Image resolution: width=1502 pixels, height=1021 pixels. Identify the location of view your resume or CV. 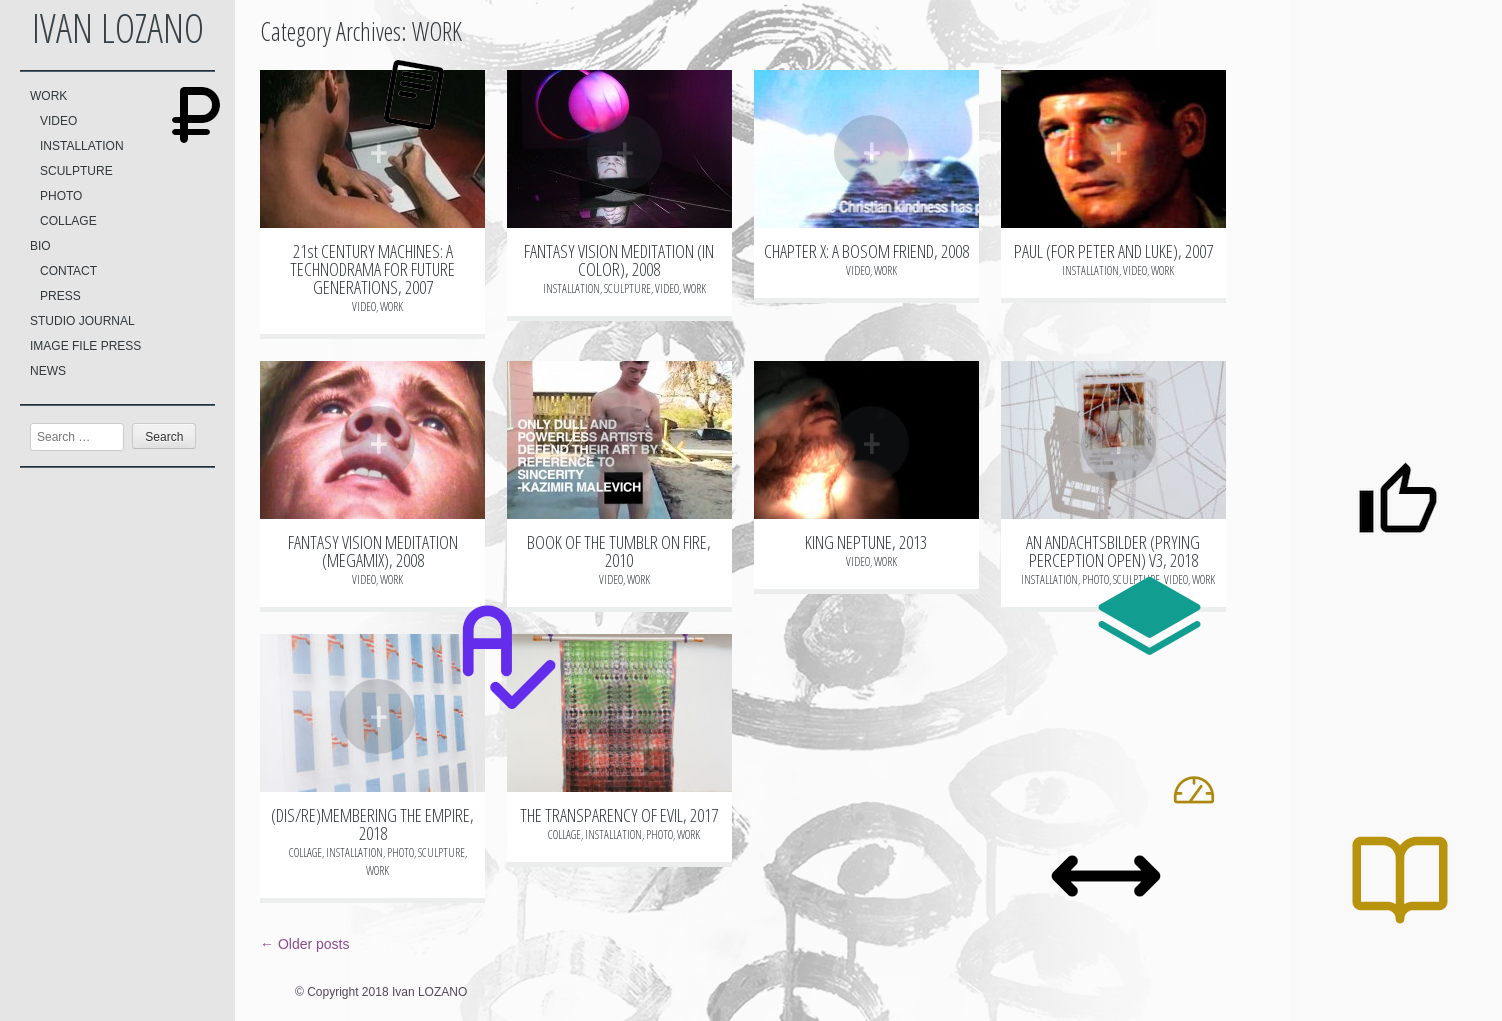
(414, 95).